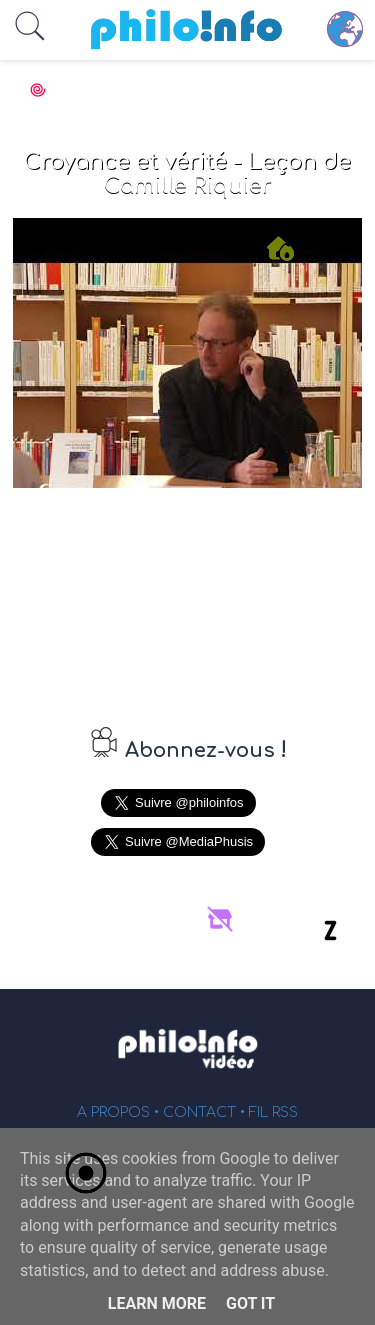 This screenshot has height=1325, width=375. What do you see at coordinates (220, 919) in the screenshot?
I see `indicates a closed or unavailable shop` at bounding box center [220, 919].